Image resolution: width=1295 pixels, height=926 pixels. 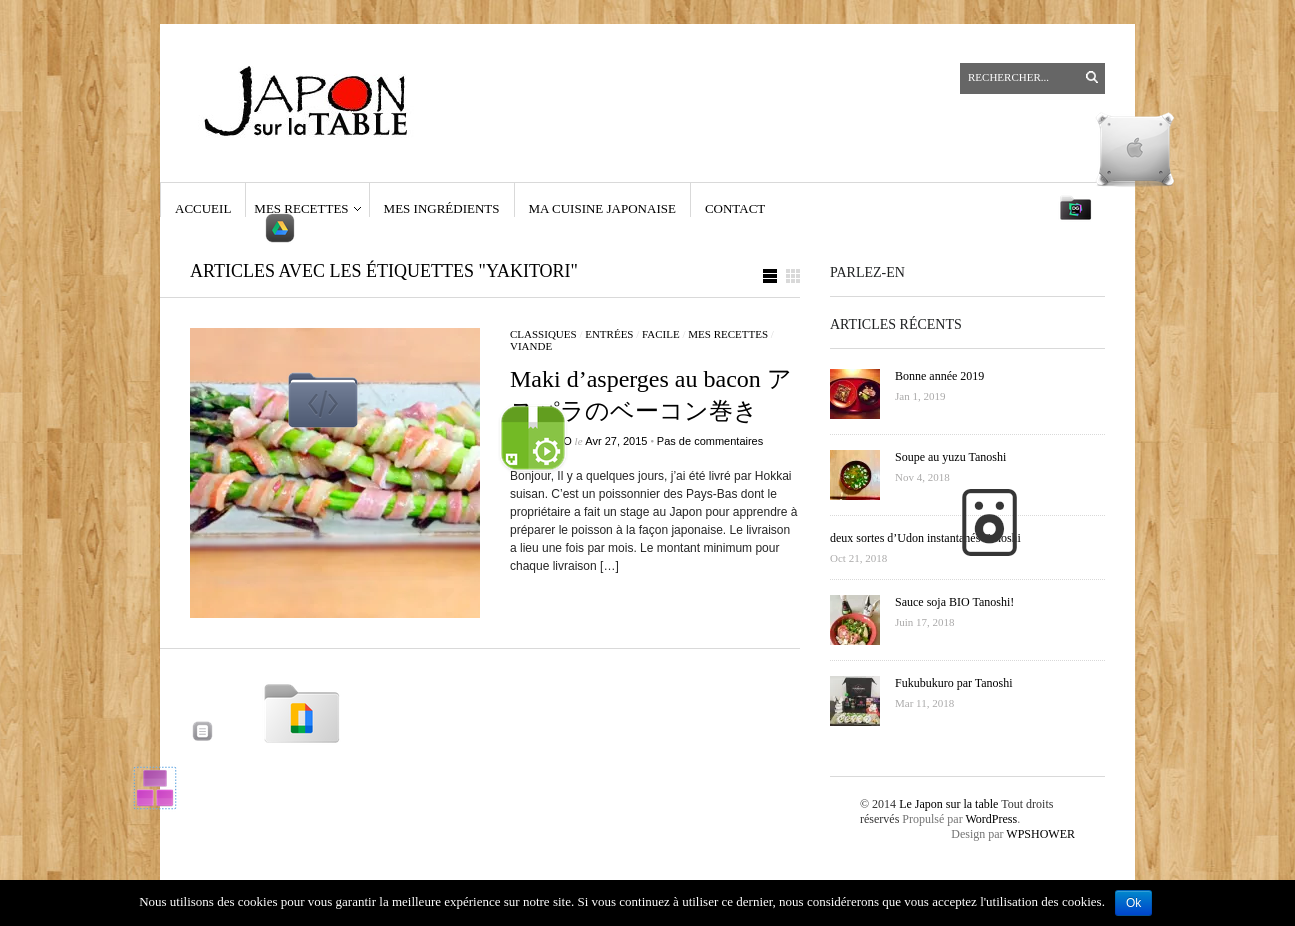 What do you see at coordinates (280, 228) in the screenshot?
I see `open Google Drive app` at bounding box center [280, 228].